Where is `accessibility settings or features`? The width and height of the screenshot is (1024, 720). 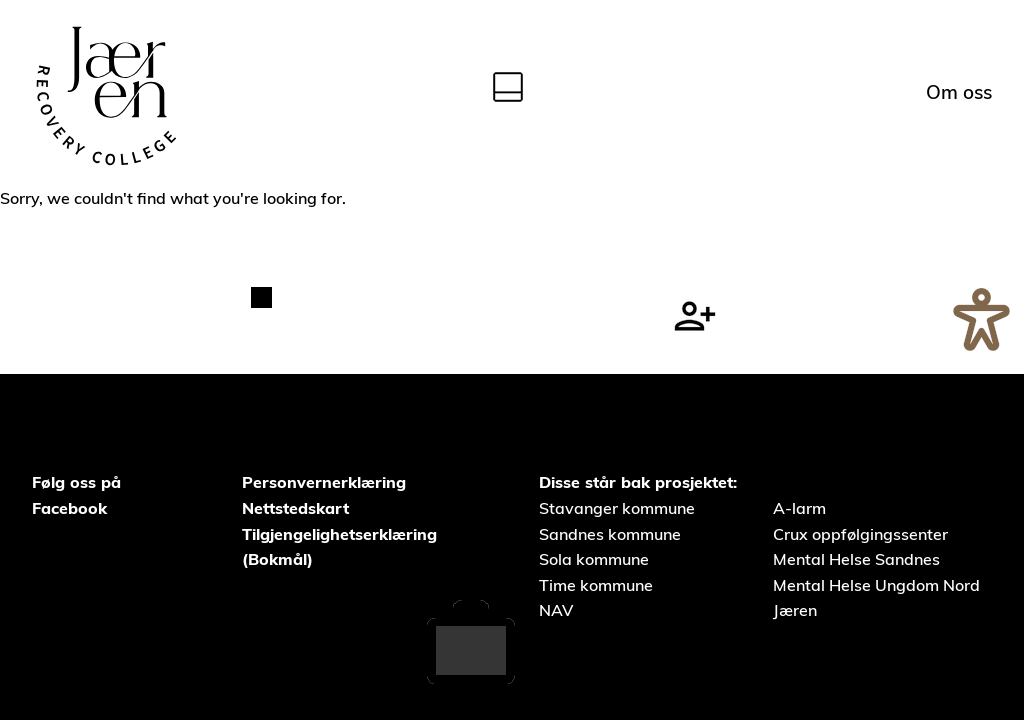 accessibility settings or features is located at coordinates (981, 320).